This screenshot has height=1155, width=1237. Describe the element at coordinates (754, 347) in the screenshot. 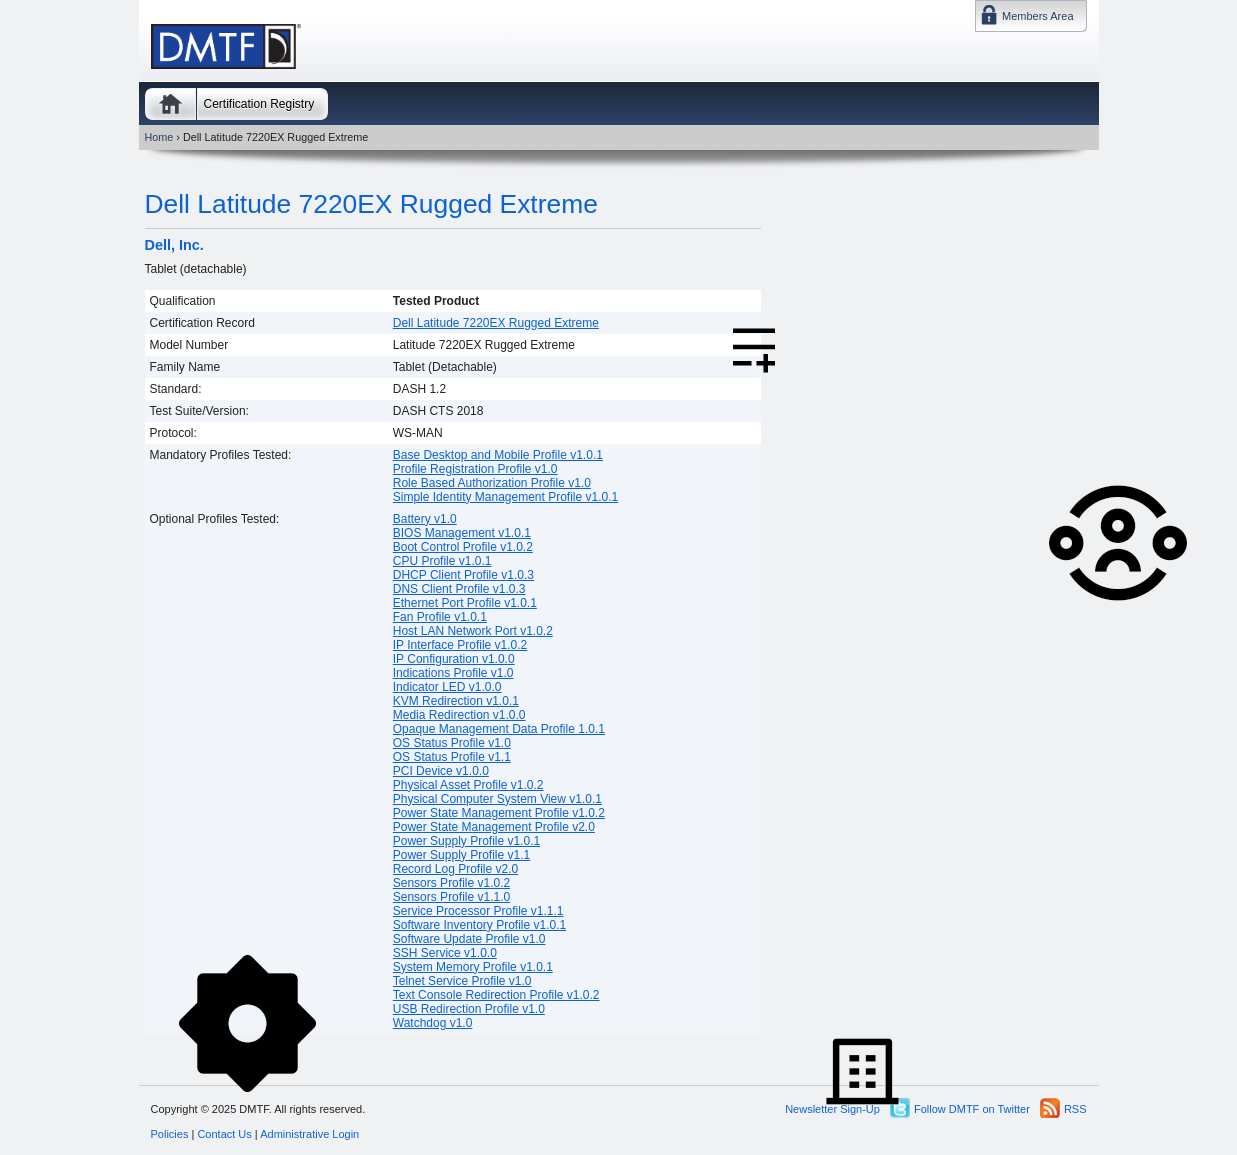

I see `add a new menu item` at that location.